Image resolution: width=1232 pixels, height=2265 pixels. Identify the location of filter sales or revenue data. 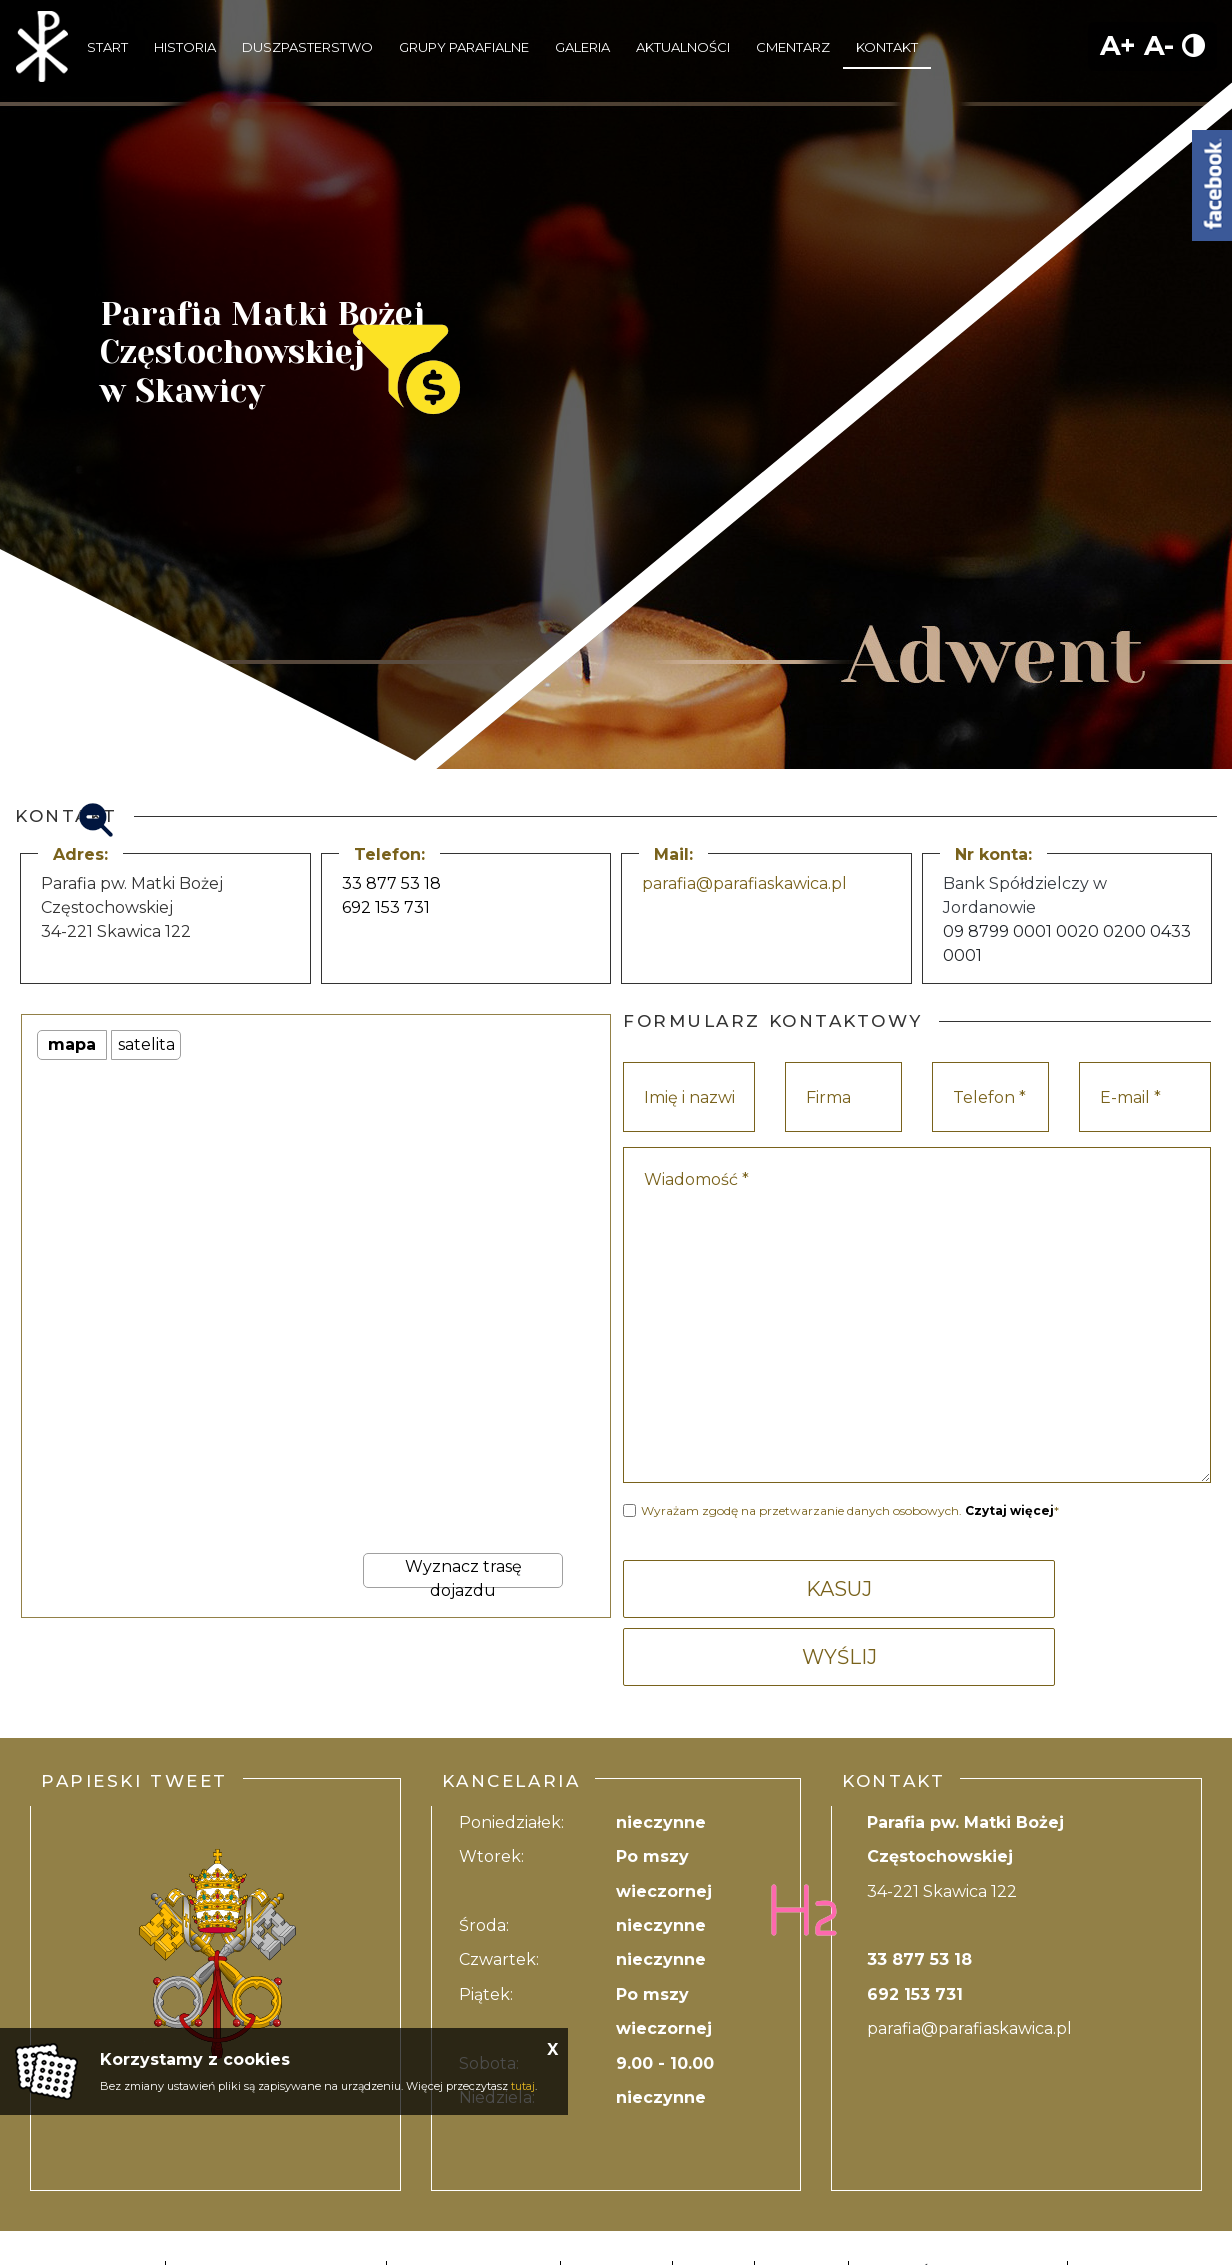
(406, 360).